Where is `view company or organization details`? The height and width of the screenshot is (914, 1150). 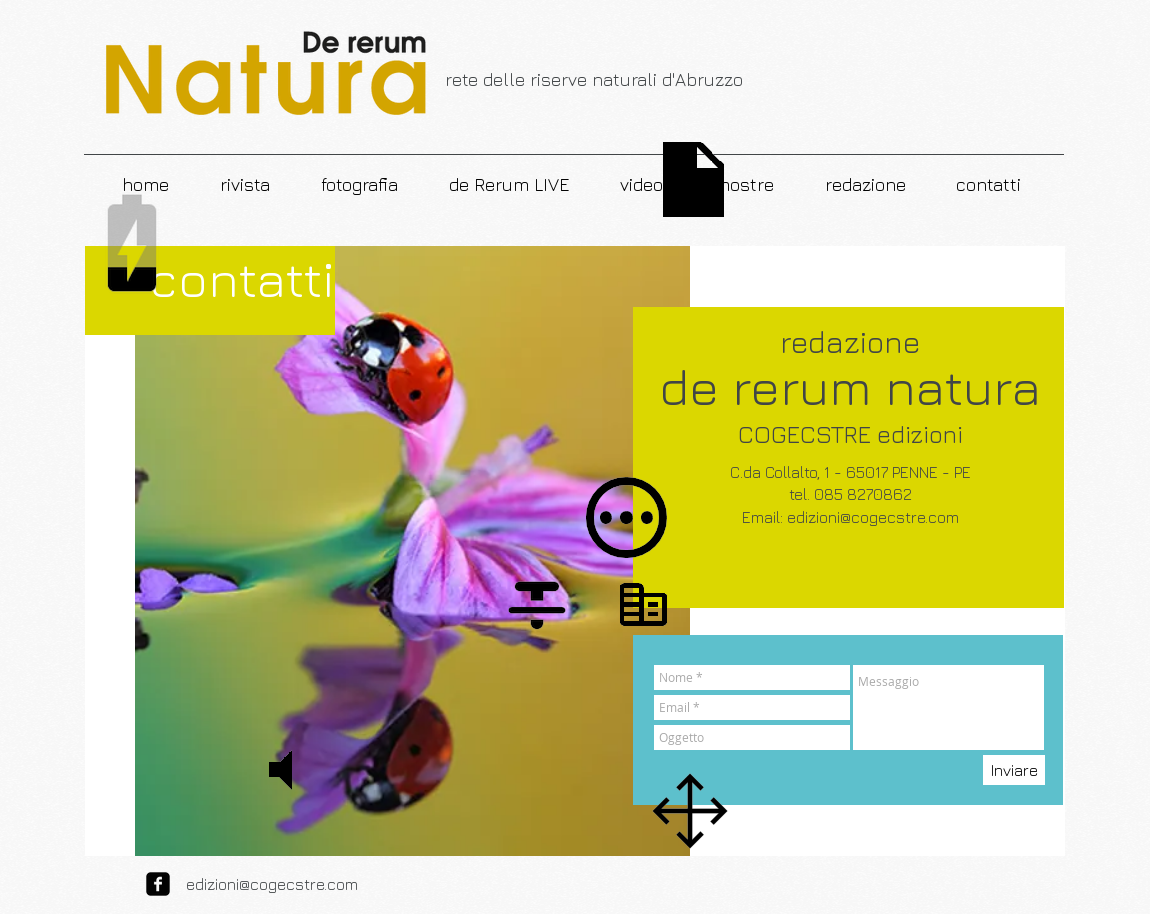 view company or organization details is located at coordinates (643, 604).